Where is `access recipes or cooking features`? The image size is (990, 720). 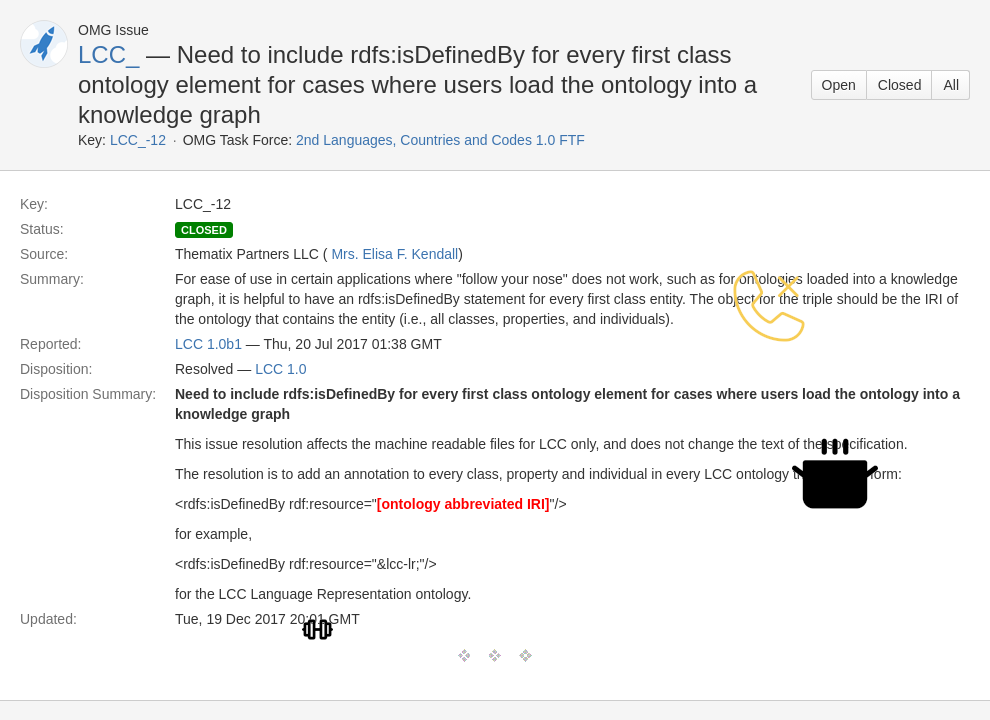 access recipes or cooking features is located at coordinates (835, 479).